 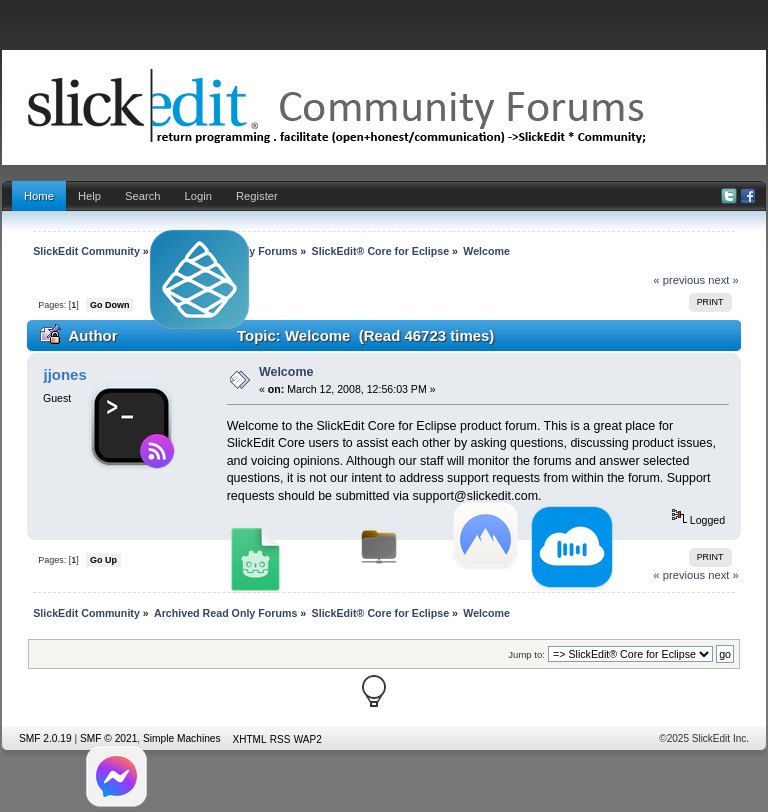 What do you see at coordinates (485, 534) in the screenshot?
I see `open nordvpn application` at bounding box center [485, 534].